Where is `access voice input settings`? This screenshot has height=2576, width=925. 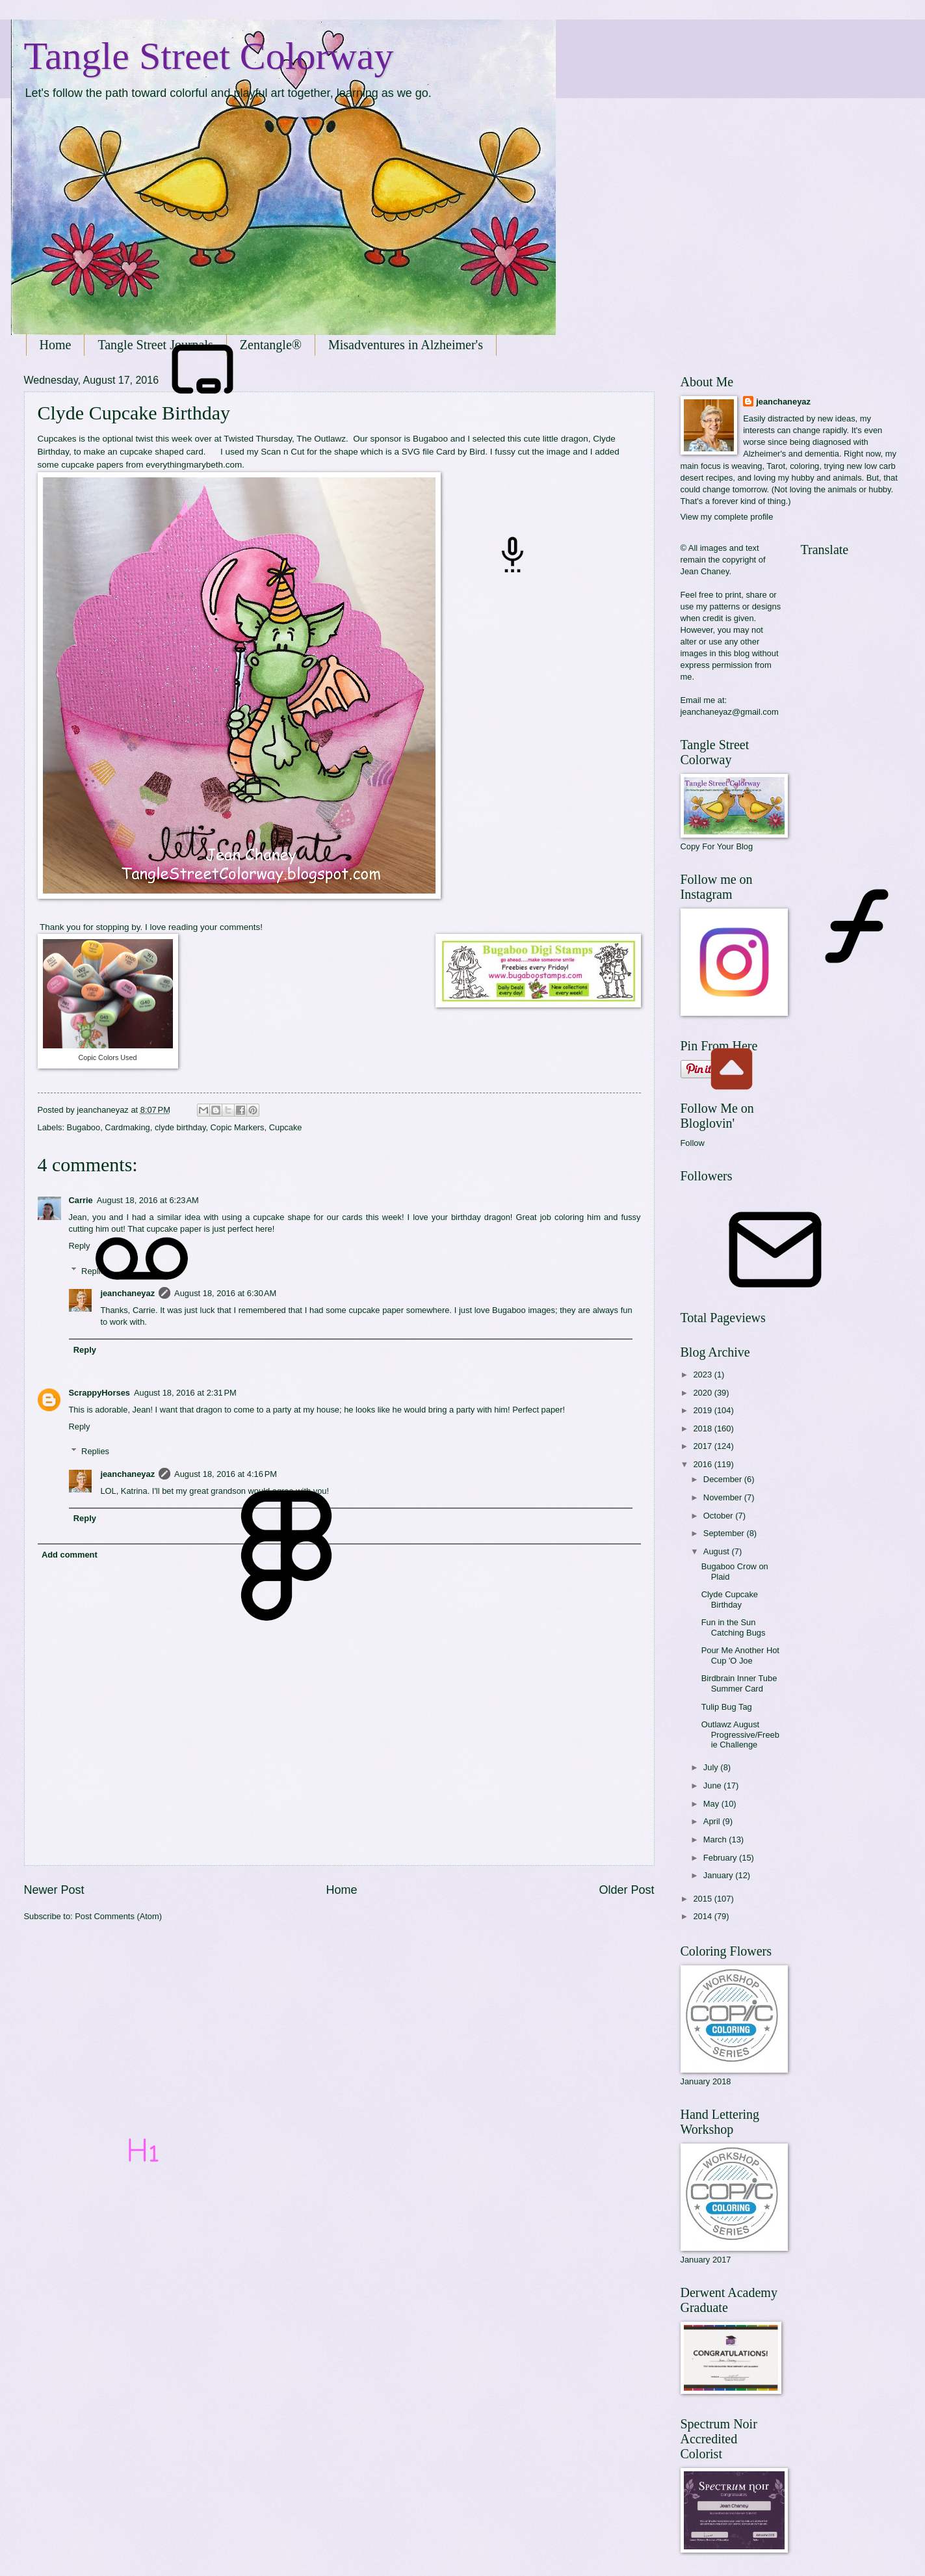 access voice input settings is located at coordinates (512, 553).